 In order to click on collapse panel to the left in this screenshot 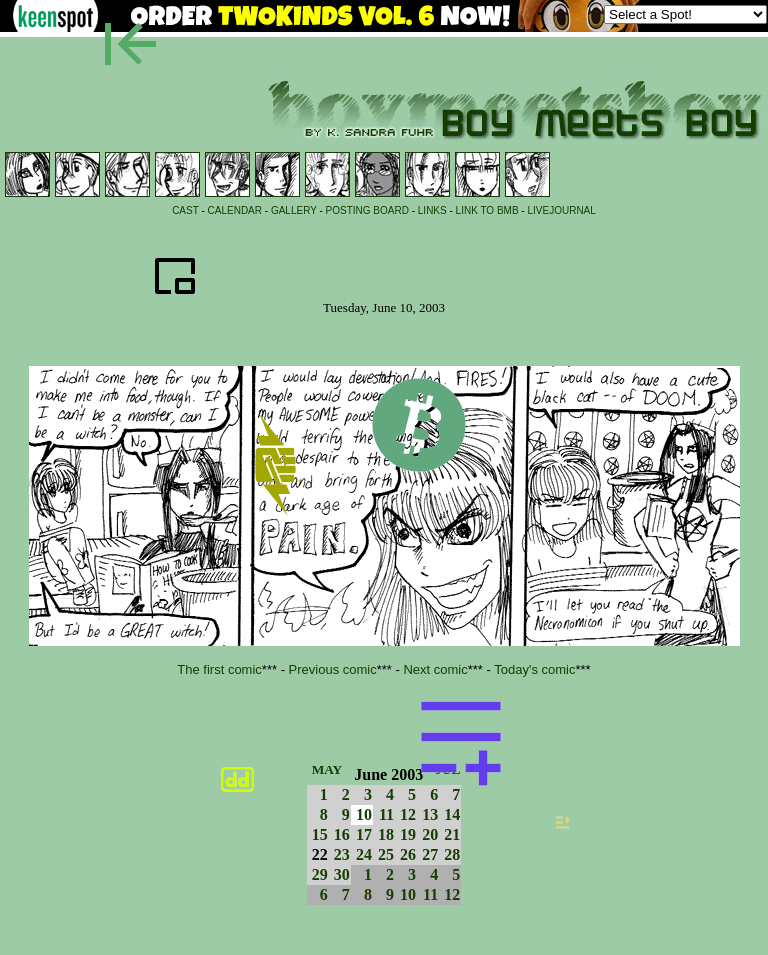, I will do `click(129, 44)`.